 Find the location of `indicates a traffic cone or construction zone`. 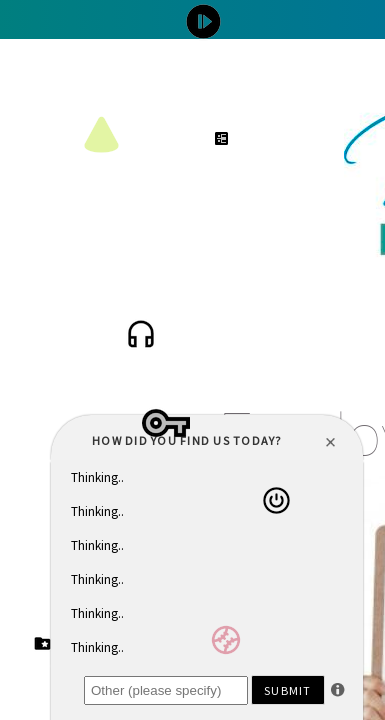

indicates a traffic cone or construction zone is located at coordinates (101, 135).